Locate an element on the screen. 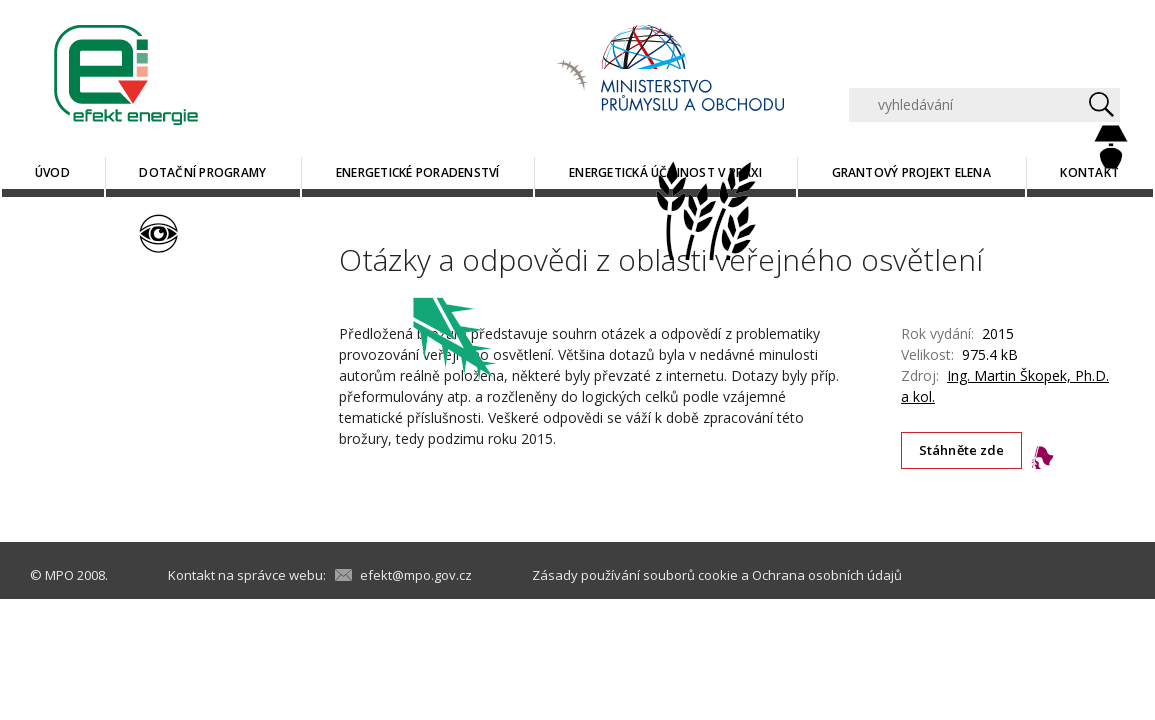  indicates grain or wheat resource in a farming game is located at coordinates (706, 211).